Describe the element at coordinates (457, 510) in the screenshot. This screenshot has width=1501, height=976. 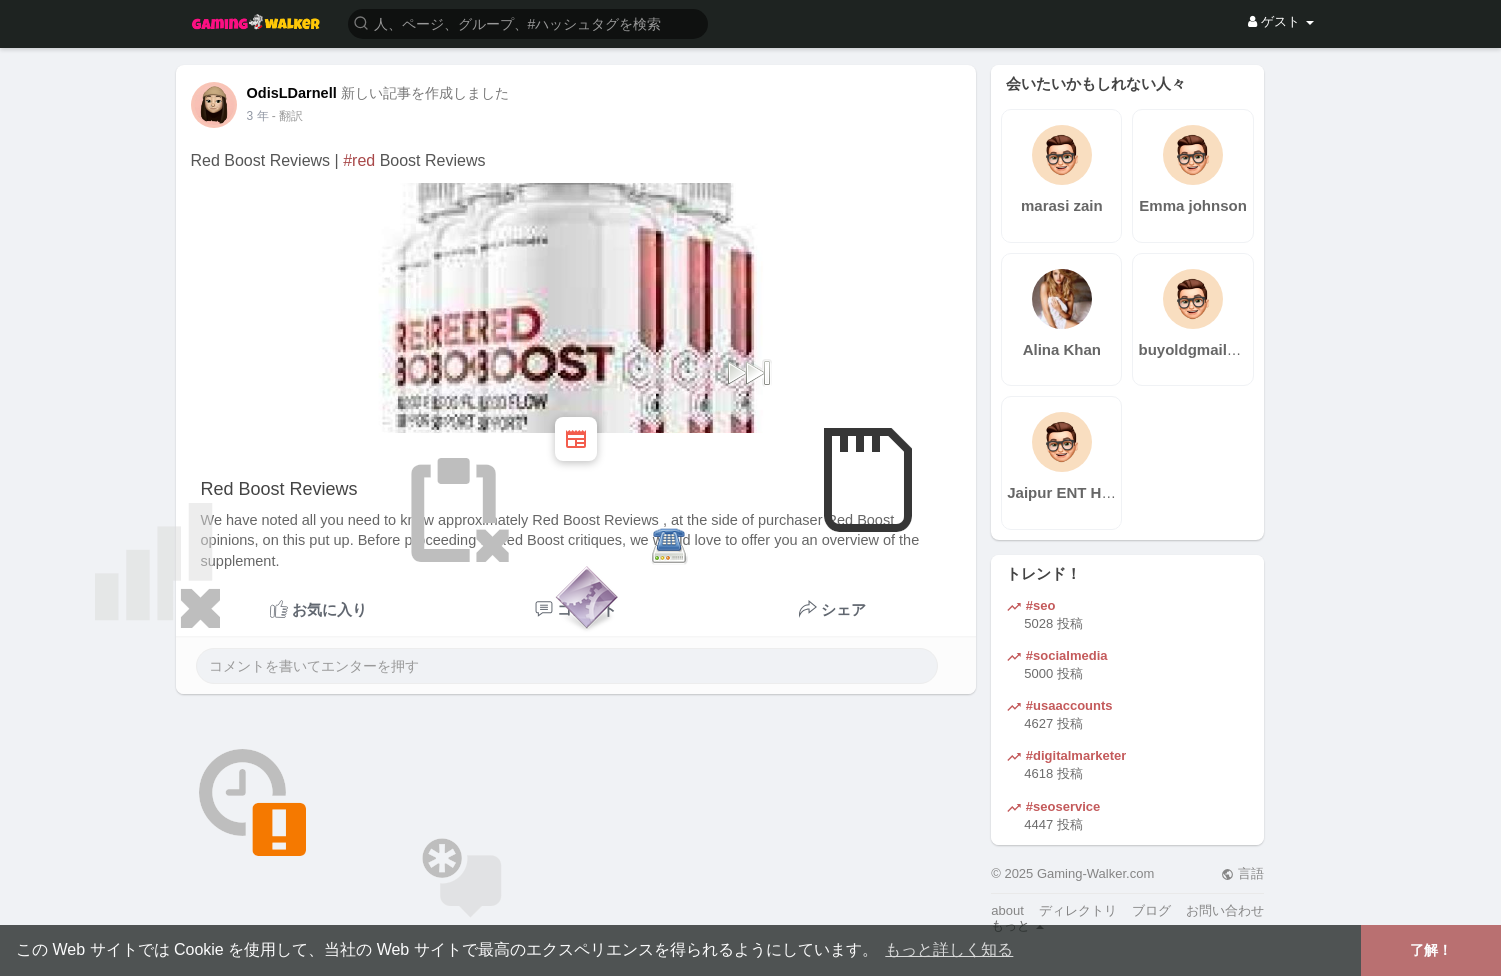
I see `indicates an overdue or expired task` at that location.